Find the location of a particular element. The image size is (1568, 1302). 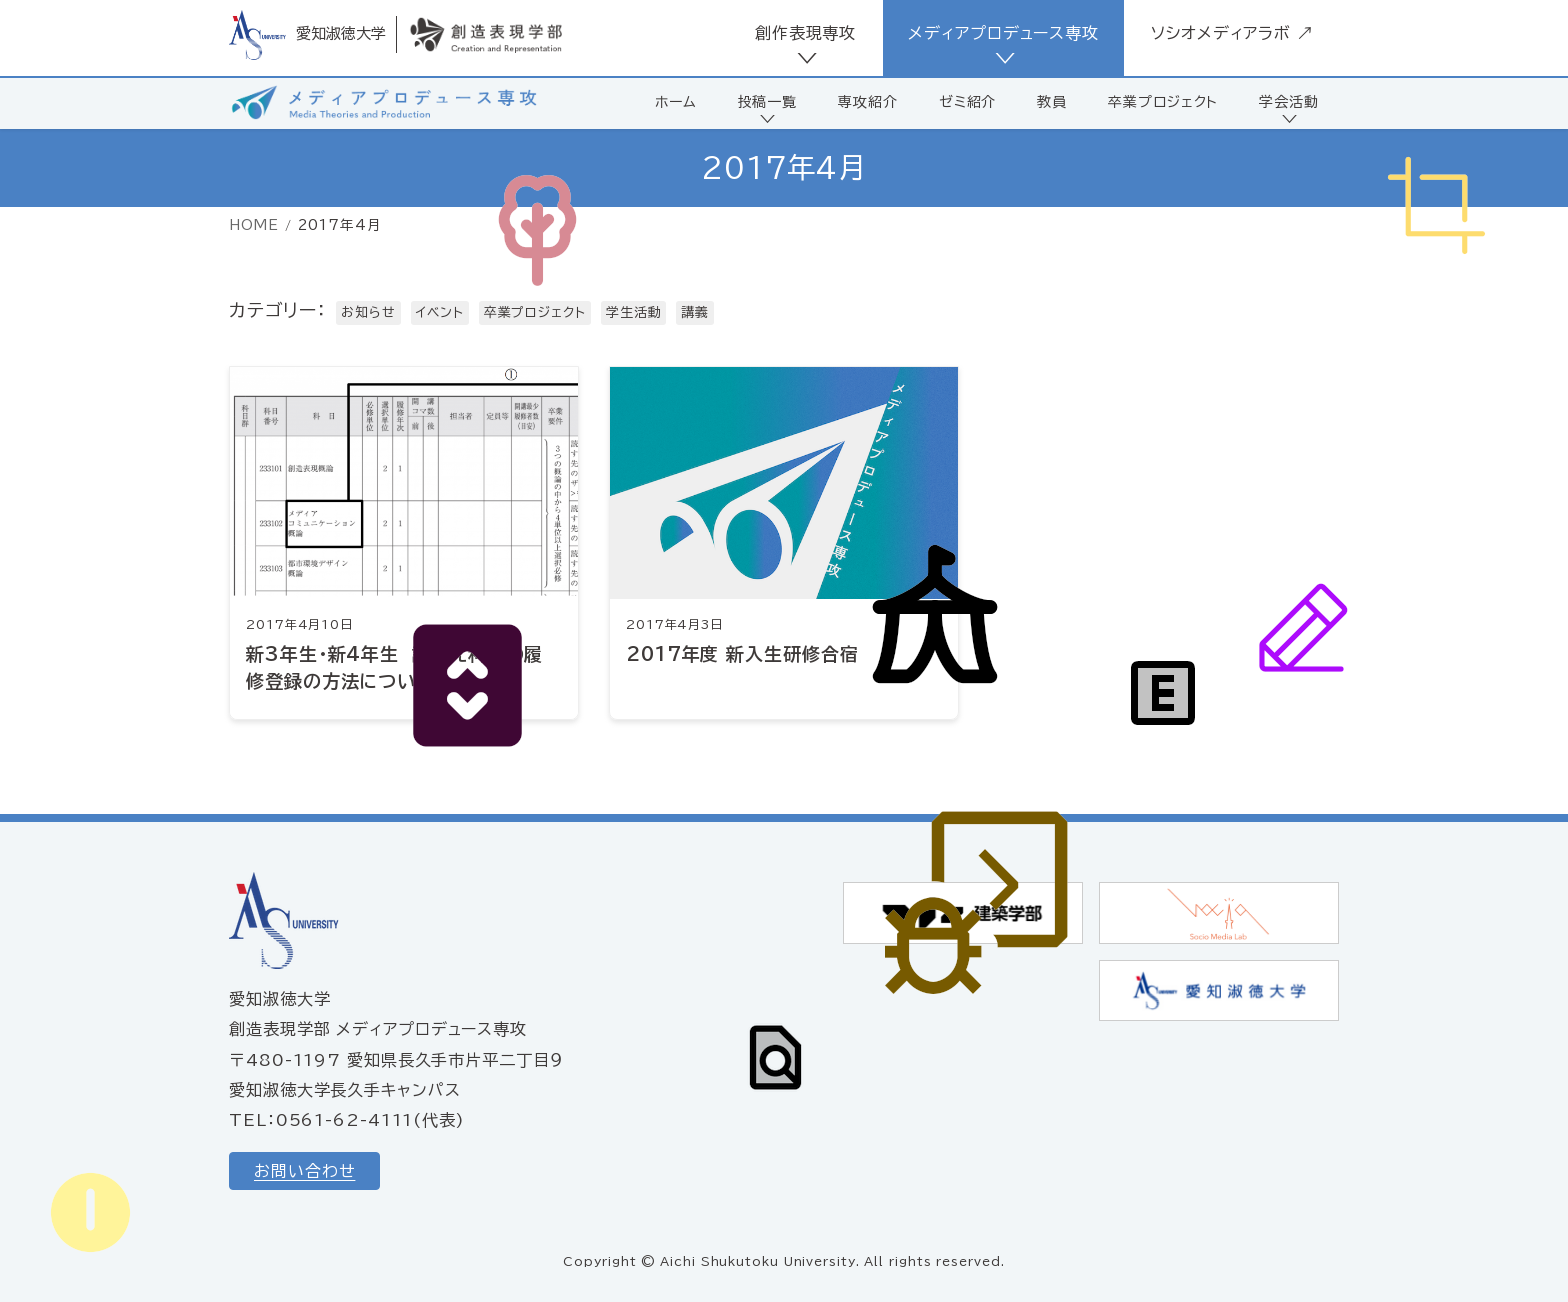

search within the current document is located at coordinates (775, 1057).